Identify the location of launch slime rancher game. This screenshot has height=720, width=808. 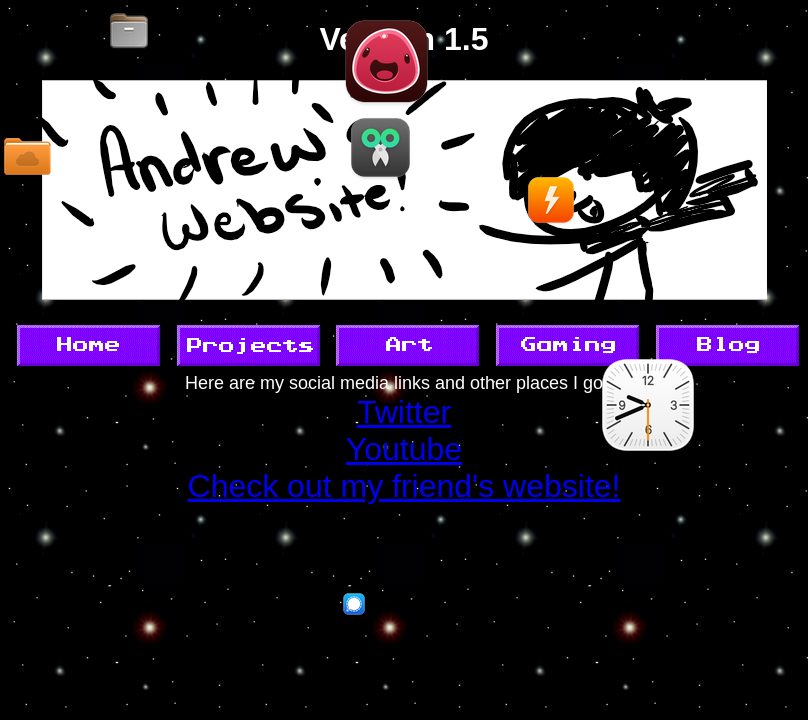
(386, 61).